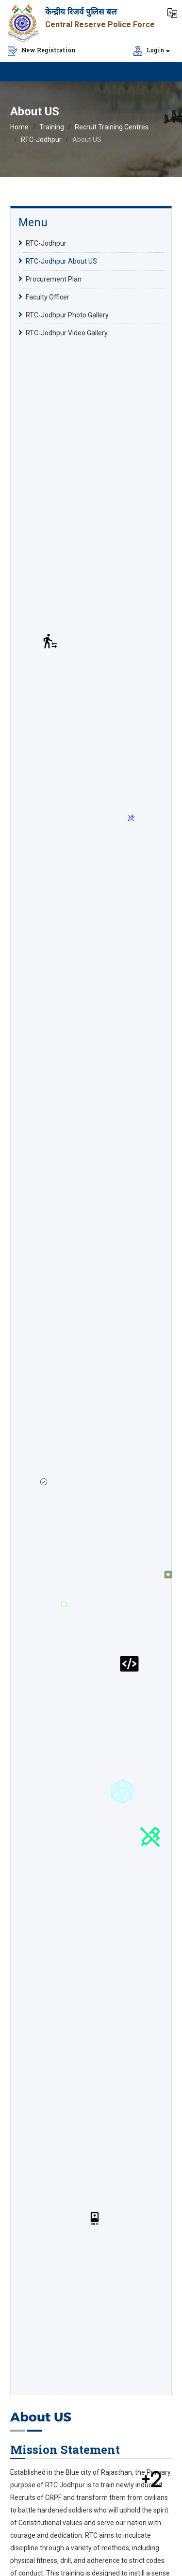 Image resolution: width=182 pixels, height=2576 pixels. What do you see at coordinates (65, 1603) in the screenshot?
I see `view production possibility frontier chart` at bounding box center [65, 1603].